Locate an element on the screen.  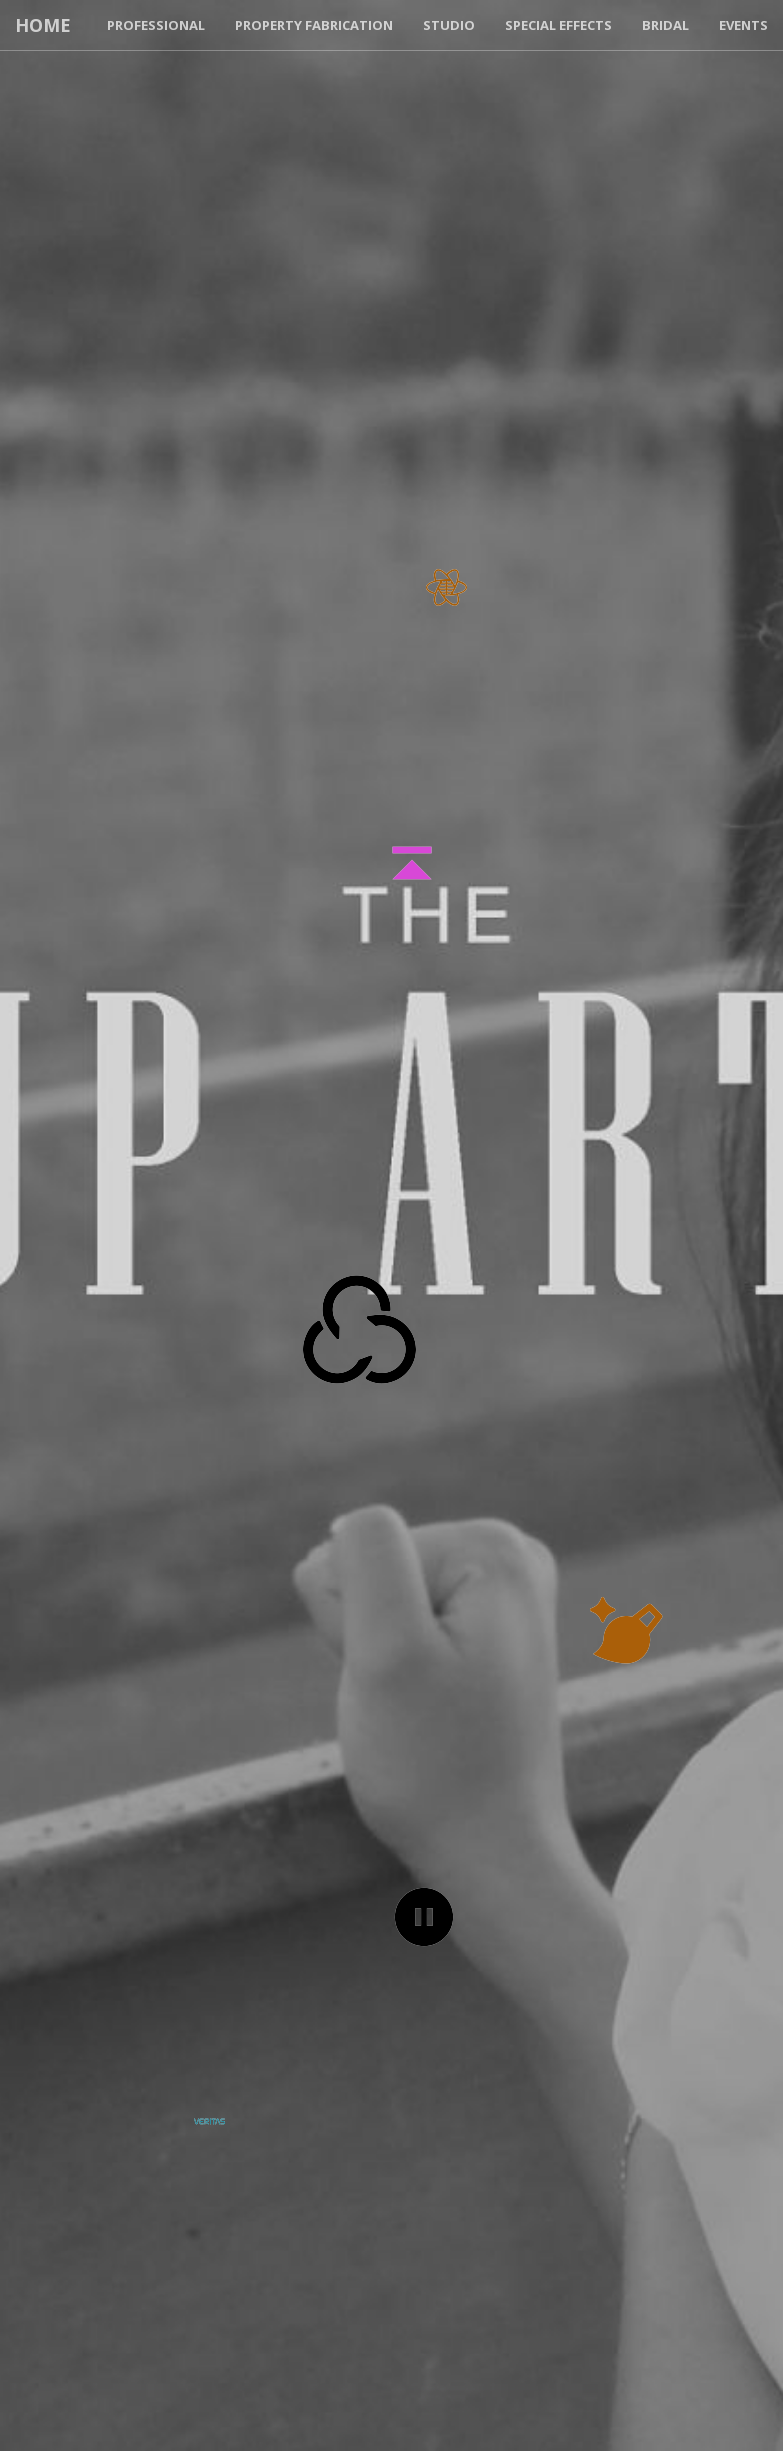
countingworks pro app or service logo is located at coordinates (359, 1329).